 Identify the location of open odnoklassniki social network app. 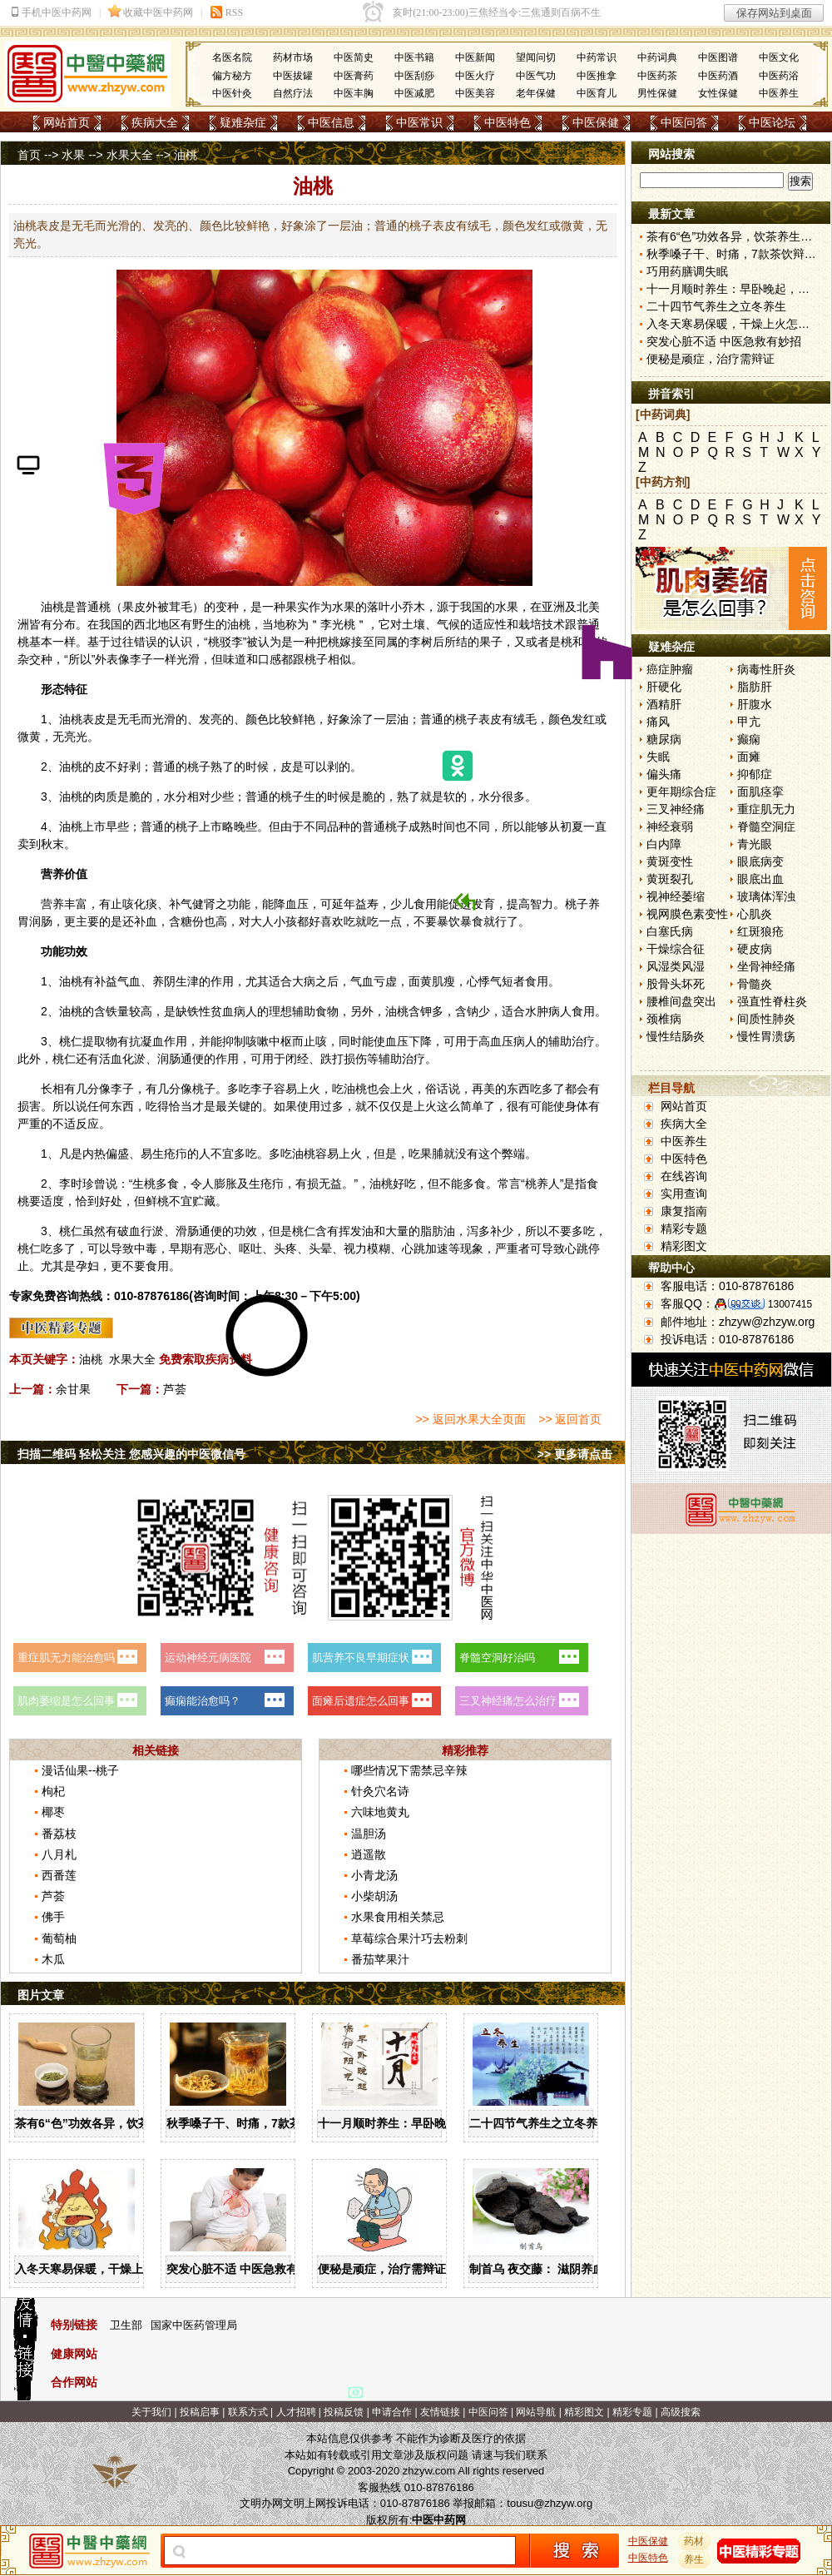
(458, 766).